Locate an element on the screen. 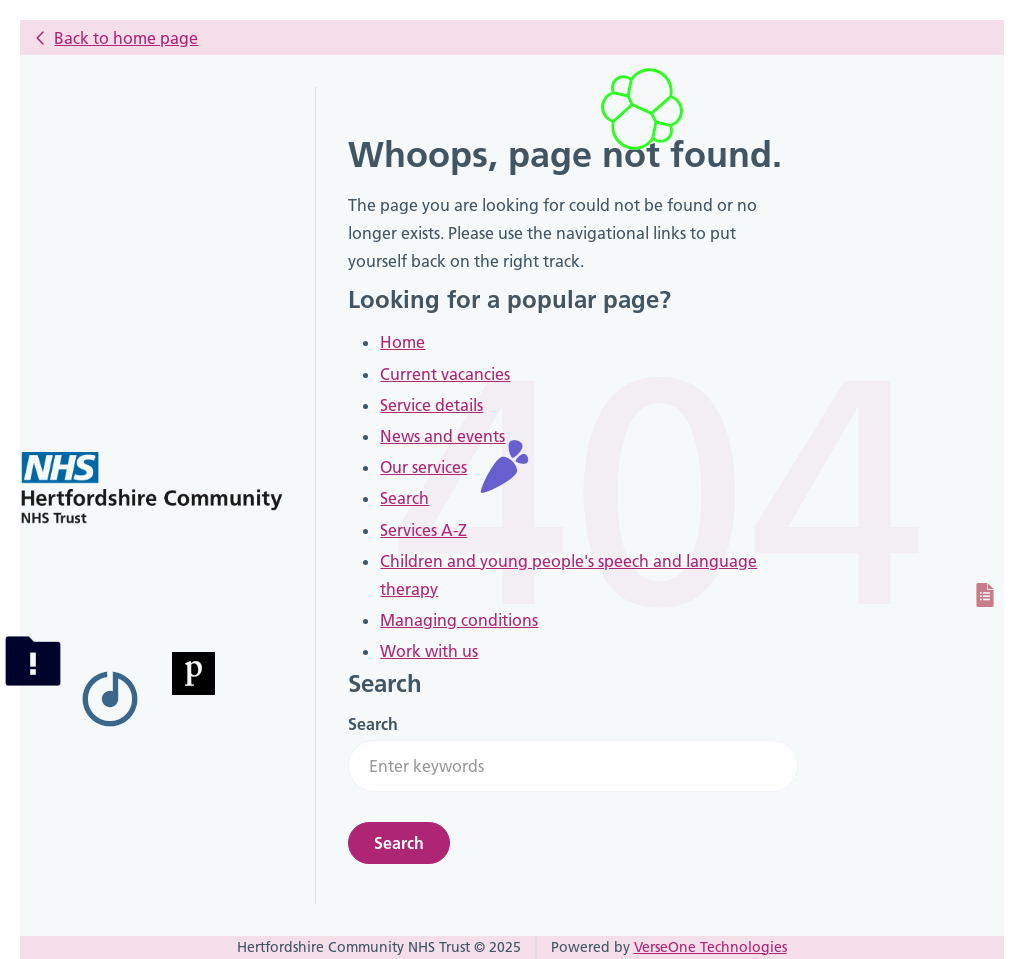 The height and width of the screenshot is (959, 1024). open the Instacart app is located at coordinates (504, 466).